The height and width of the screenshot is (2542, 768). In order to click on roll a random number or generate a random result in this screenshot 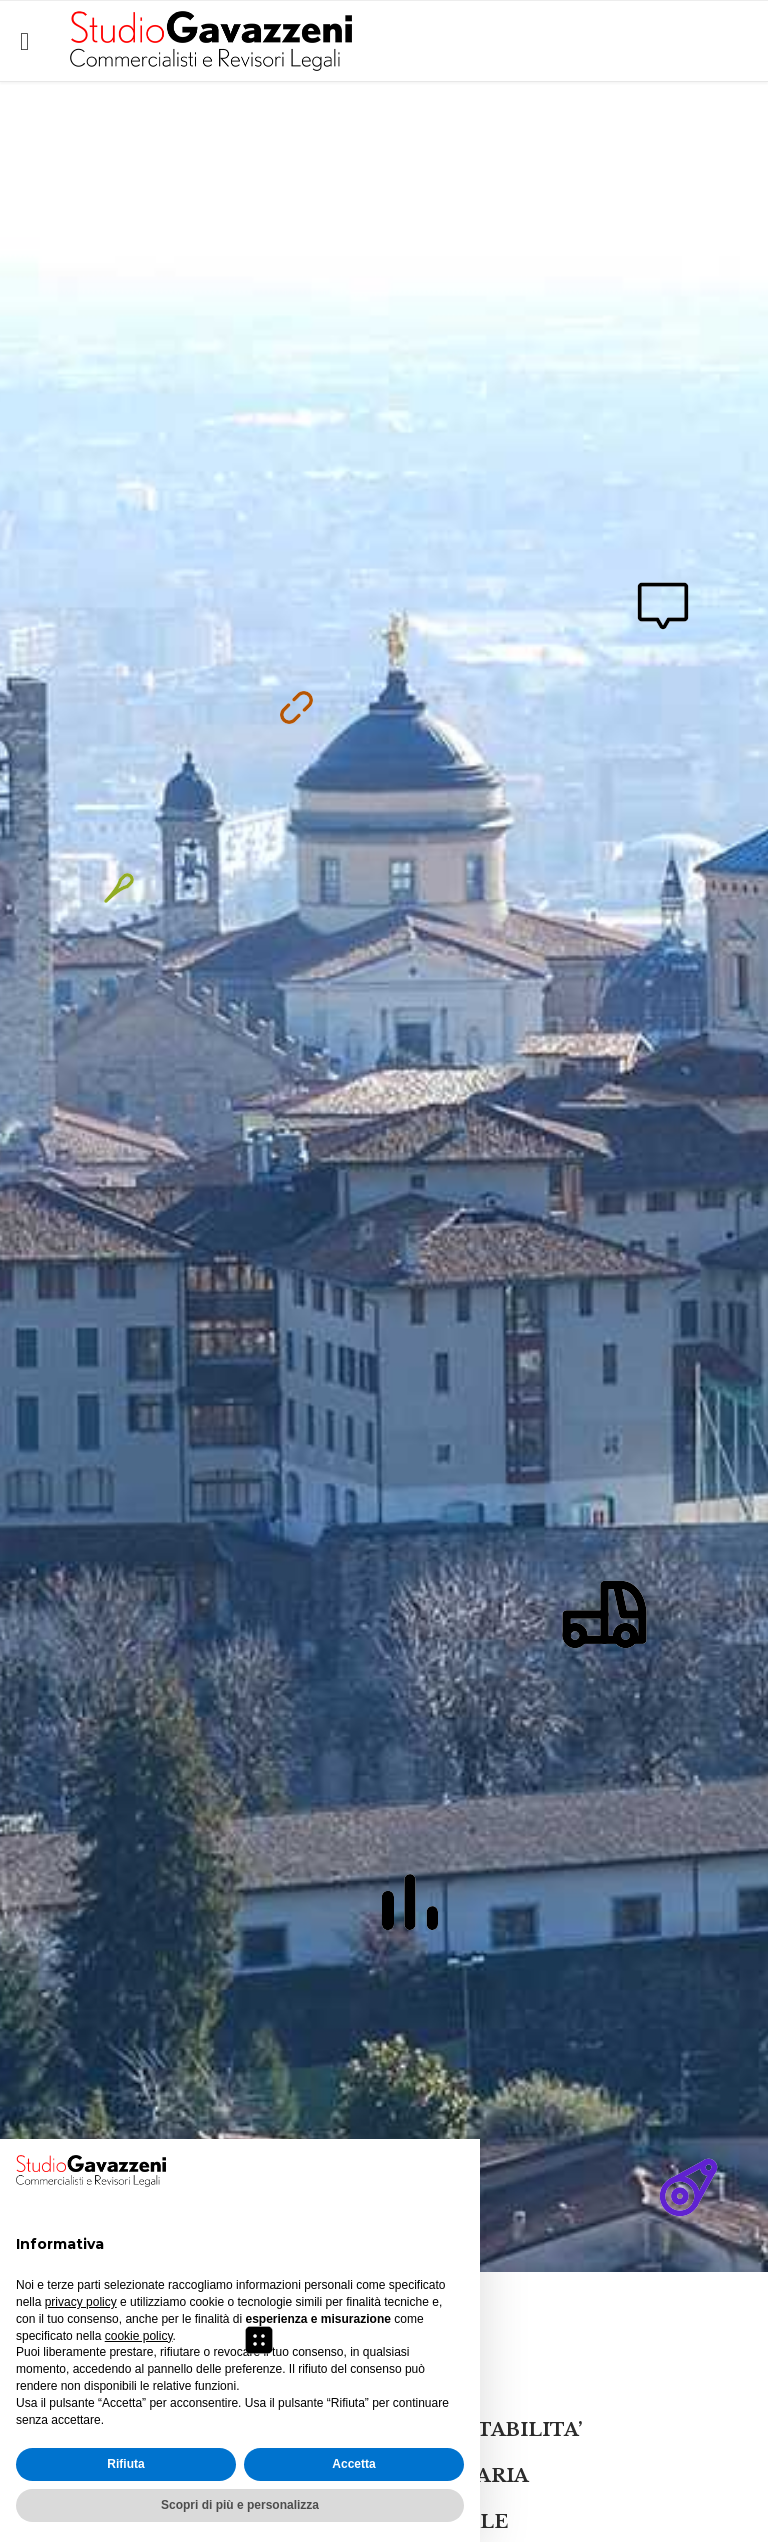, I will do `click(259, 2340)`.